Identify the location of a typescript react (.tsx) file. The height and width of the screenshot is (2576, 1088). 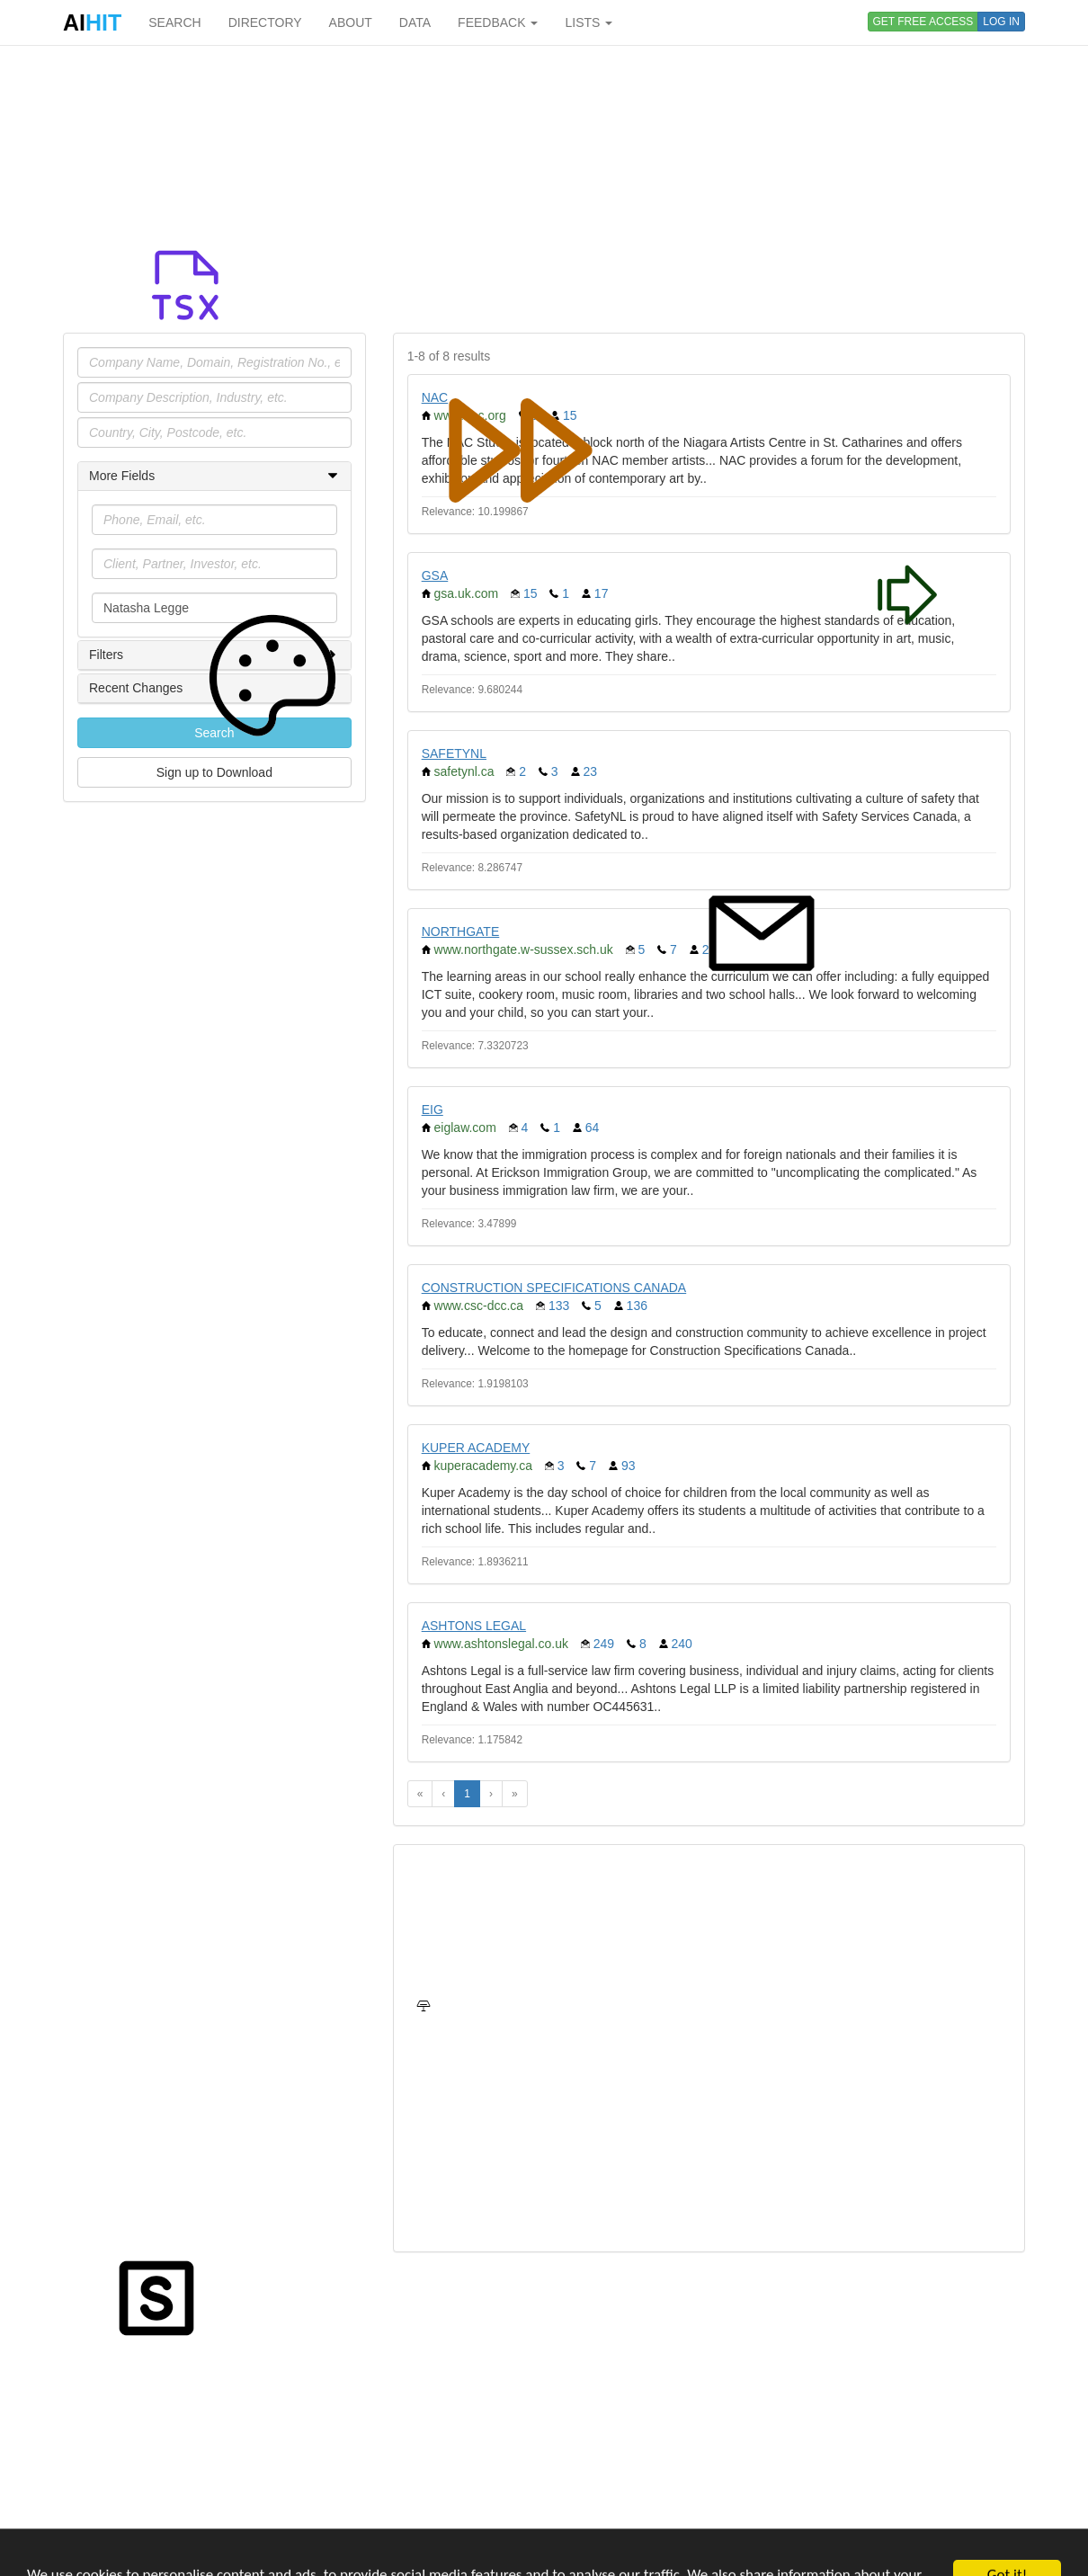
(186, 288).